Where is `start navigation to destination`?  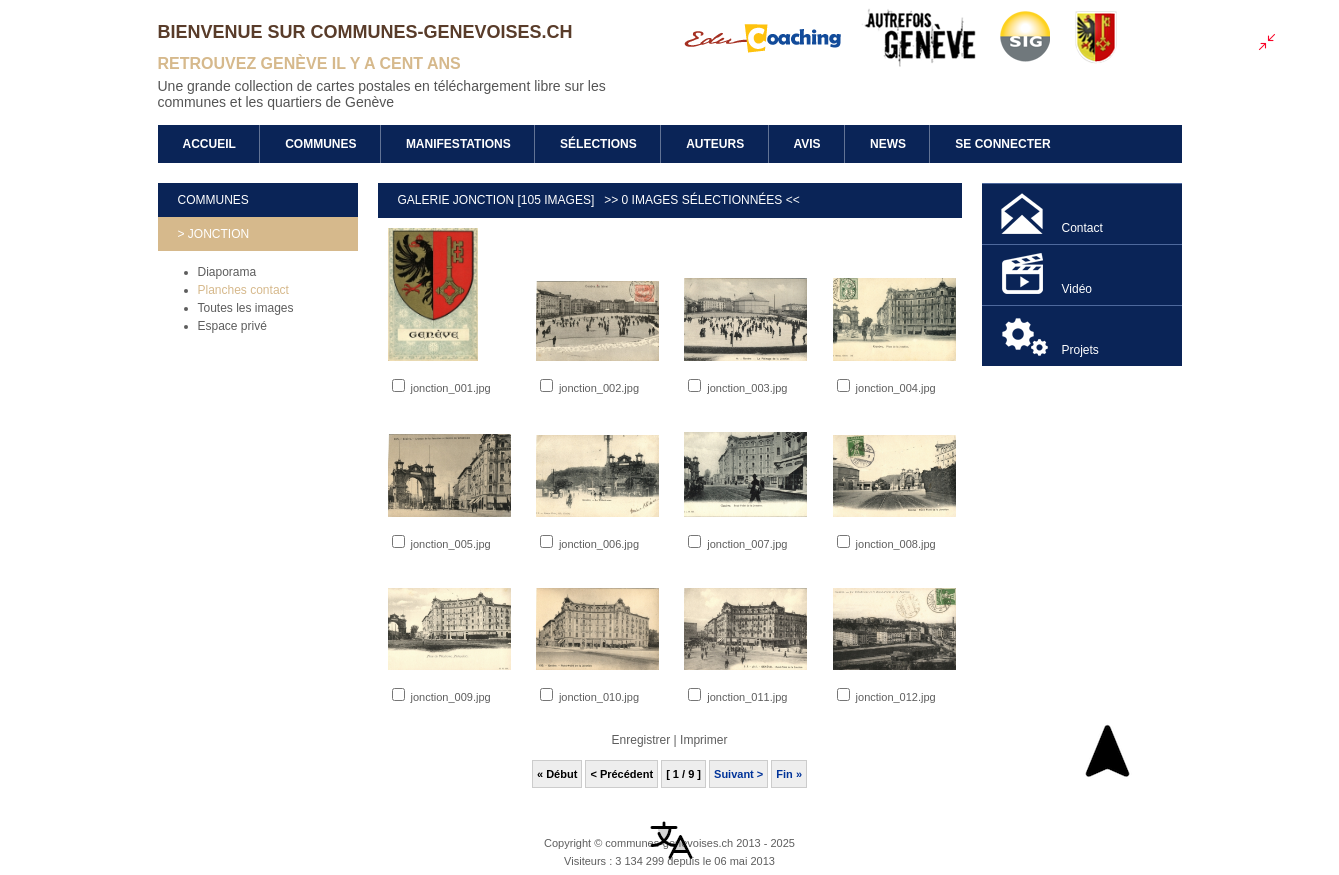
start navigation to destination is located at coordinates (1107, 750).